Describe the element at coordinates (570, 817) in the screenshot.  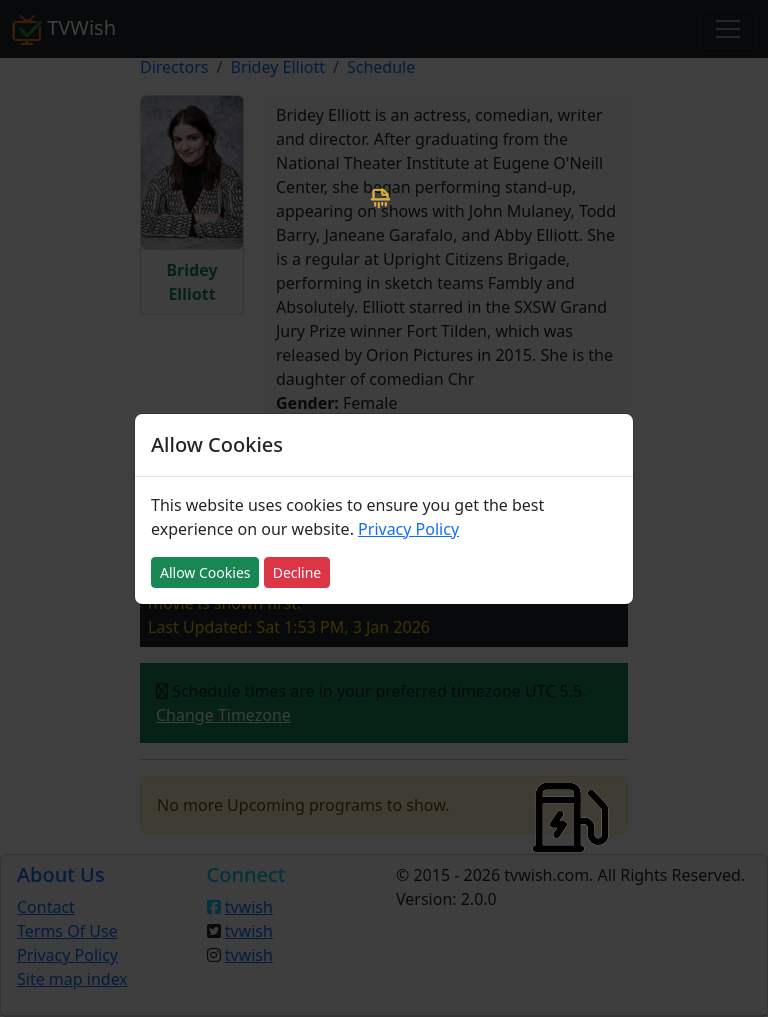
I see `find nearby electric vehicle charging stations` at that location.